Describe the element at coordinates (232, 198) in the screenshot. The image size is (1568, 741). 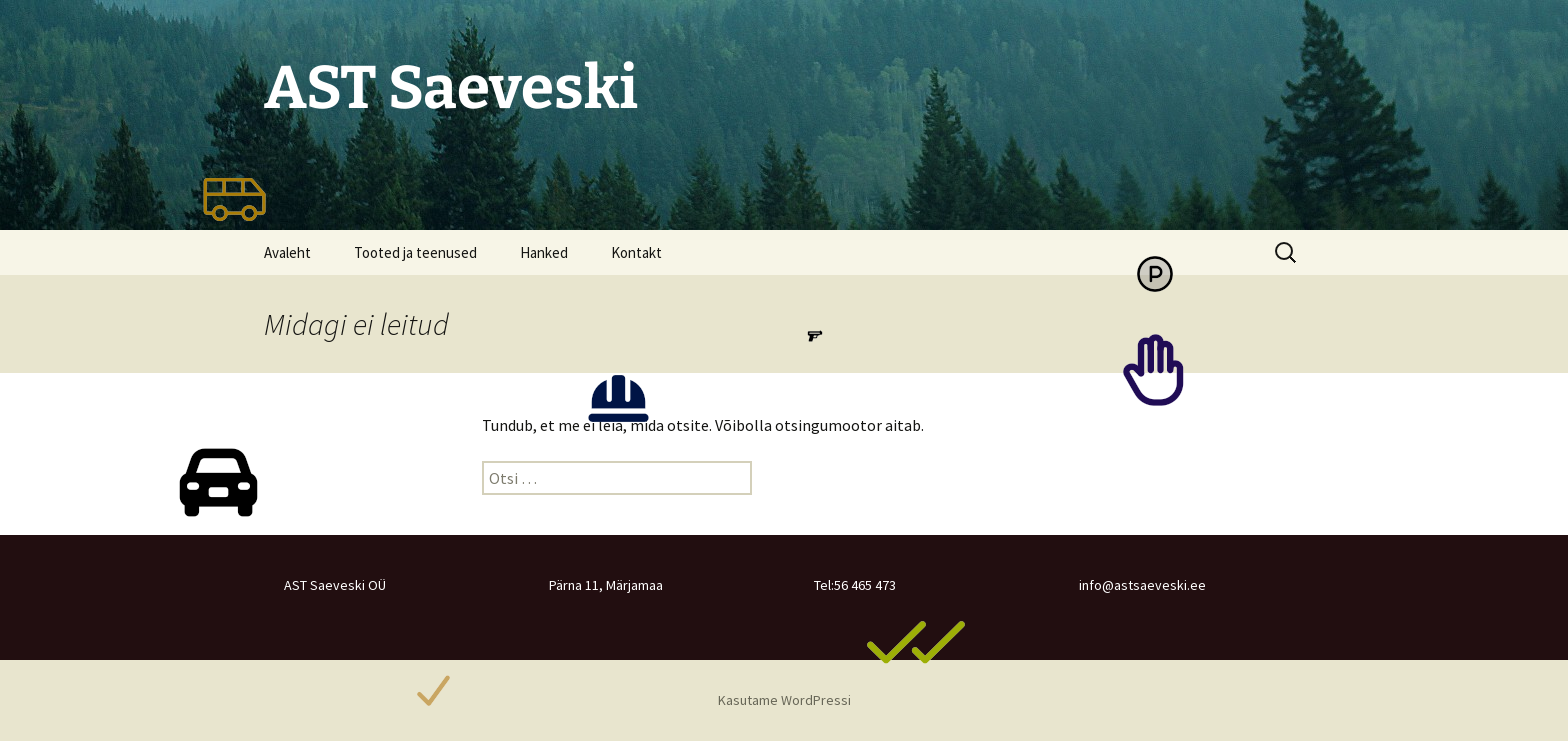
I see `track delivery or shipping status` at that location.